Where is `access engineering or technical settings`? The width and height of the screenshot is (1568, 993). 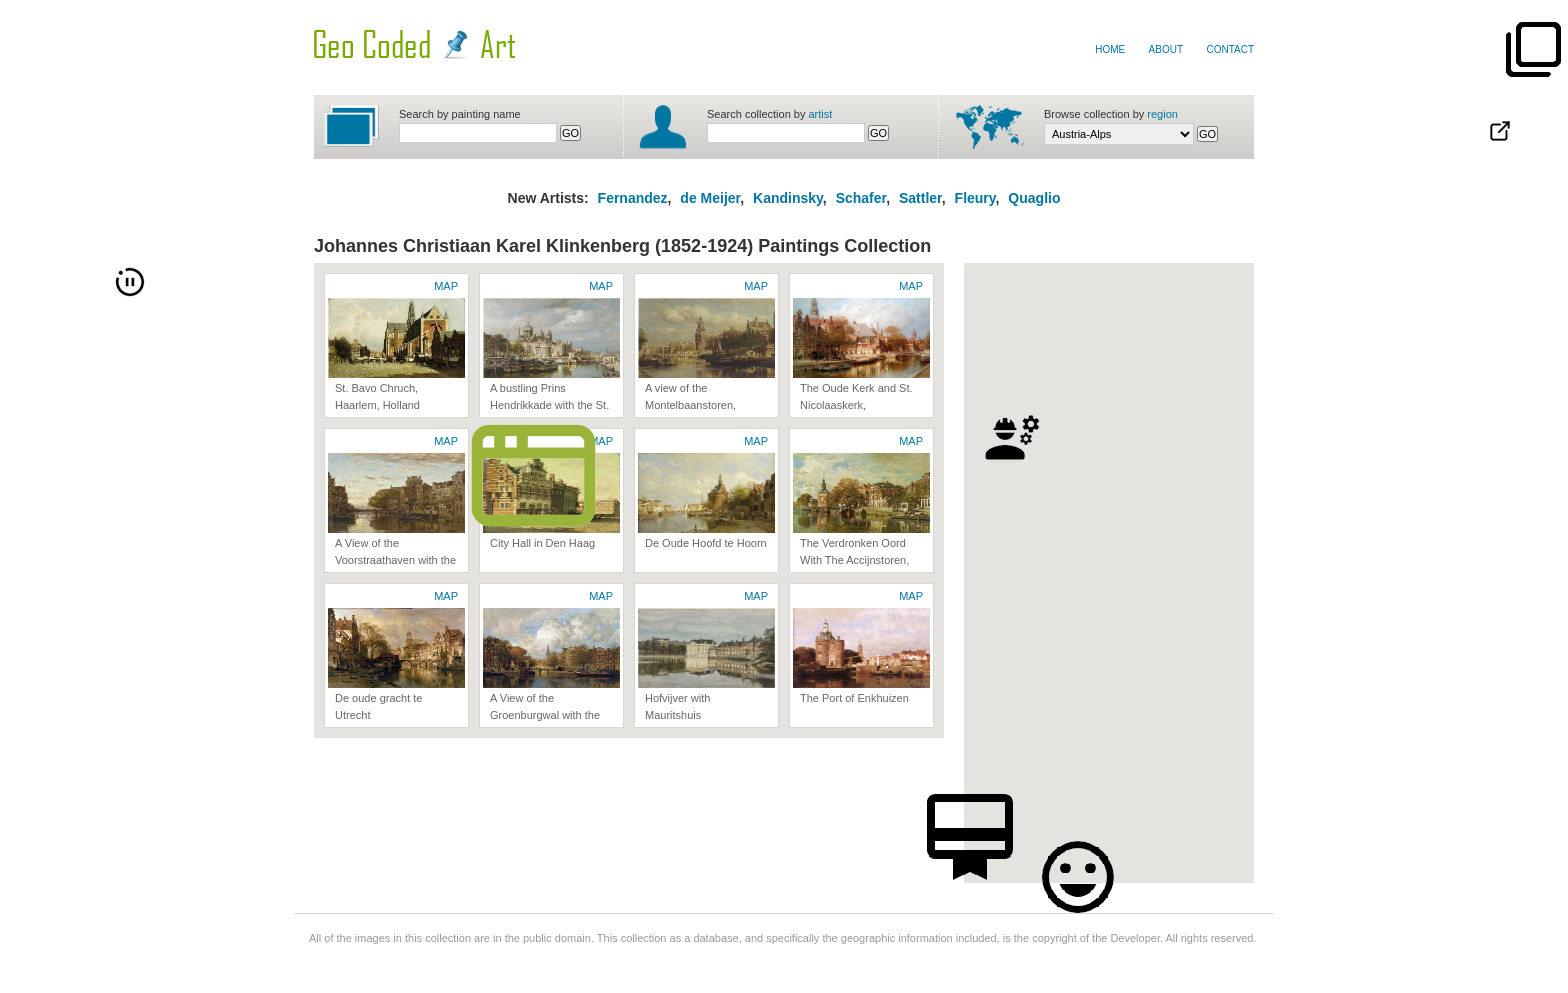
access engineering or technical settings is located at coordinates (1012, 437).